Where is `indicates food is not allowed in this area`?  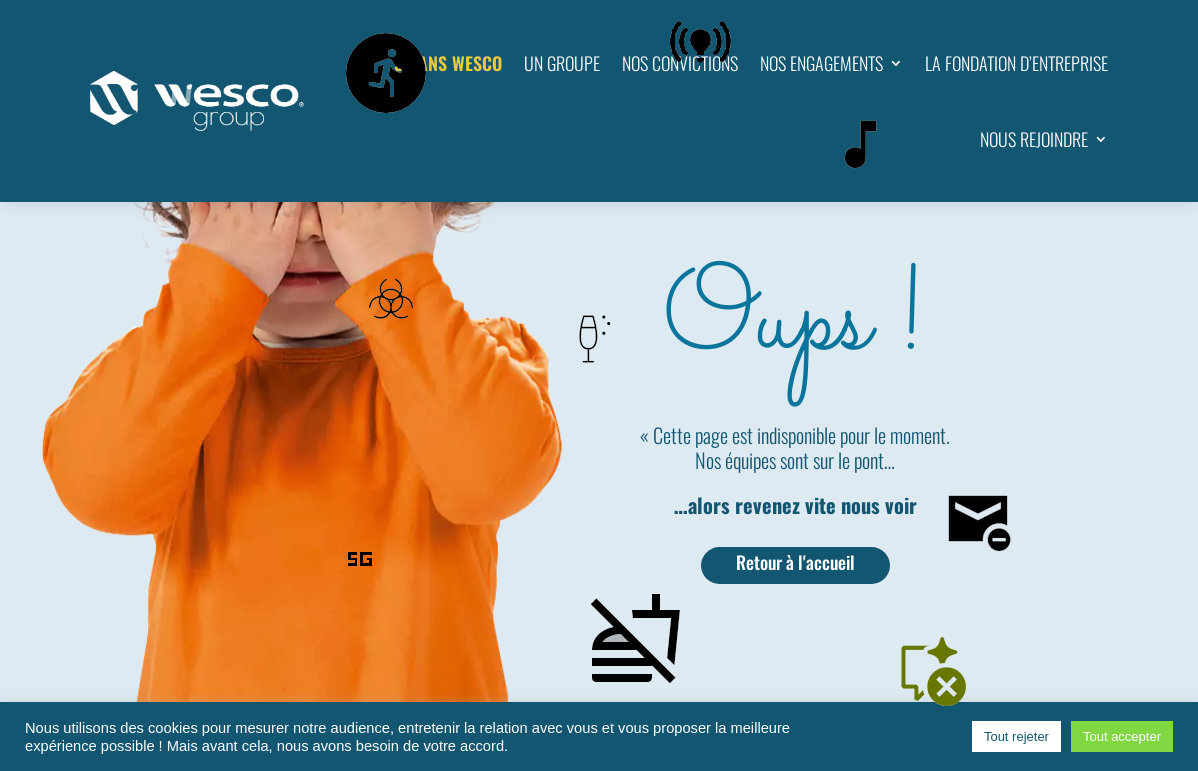
indicates food is not allowed in this area is located at coordinates (636, 638).